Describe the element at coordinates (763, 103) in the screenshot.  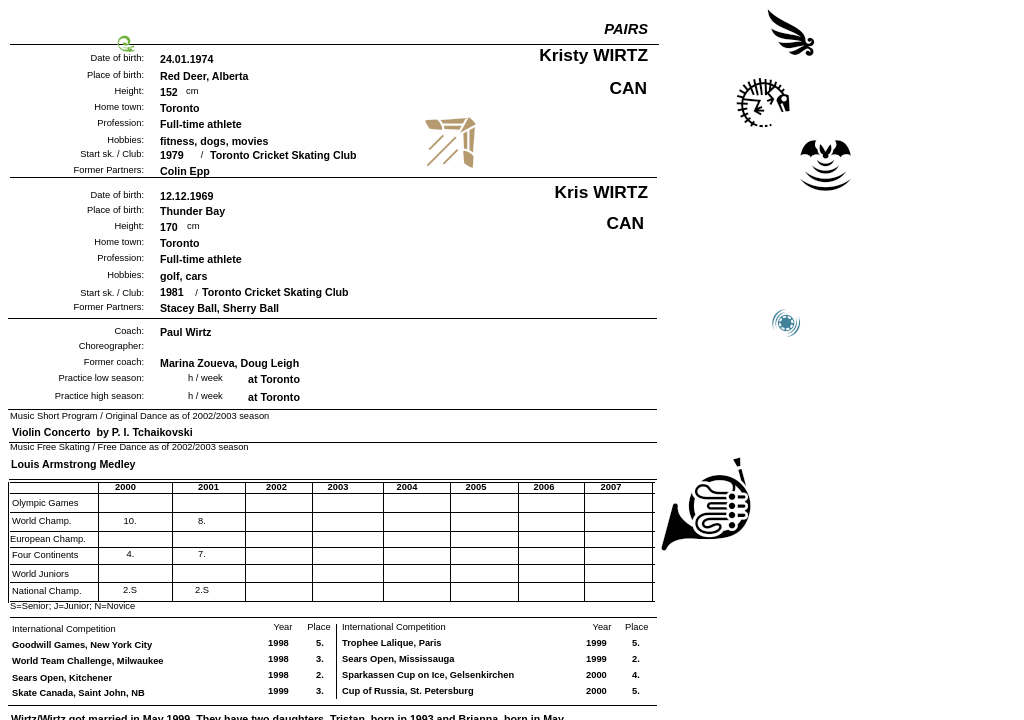
I see `access fossil or dinosaur collection` at that location.